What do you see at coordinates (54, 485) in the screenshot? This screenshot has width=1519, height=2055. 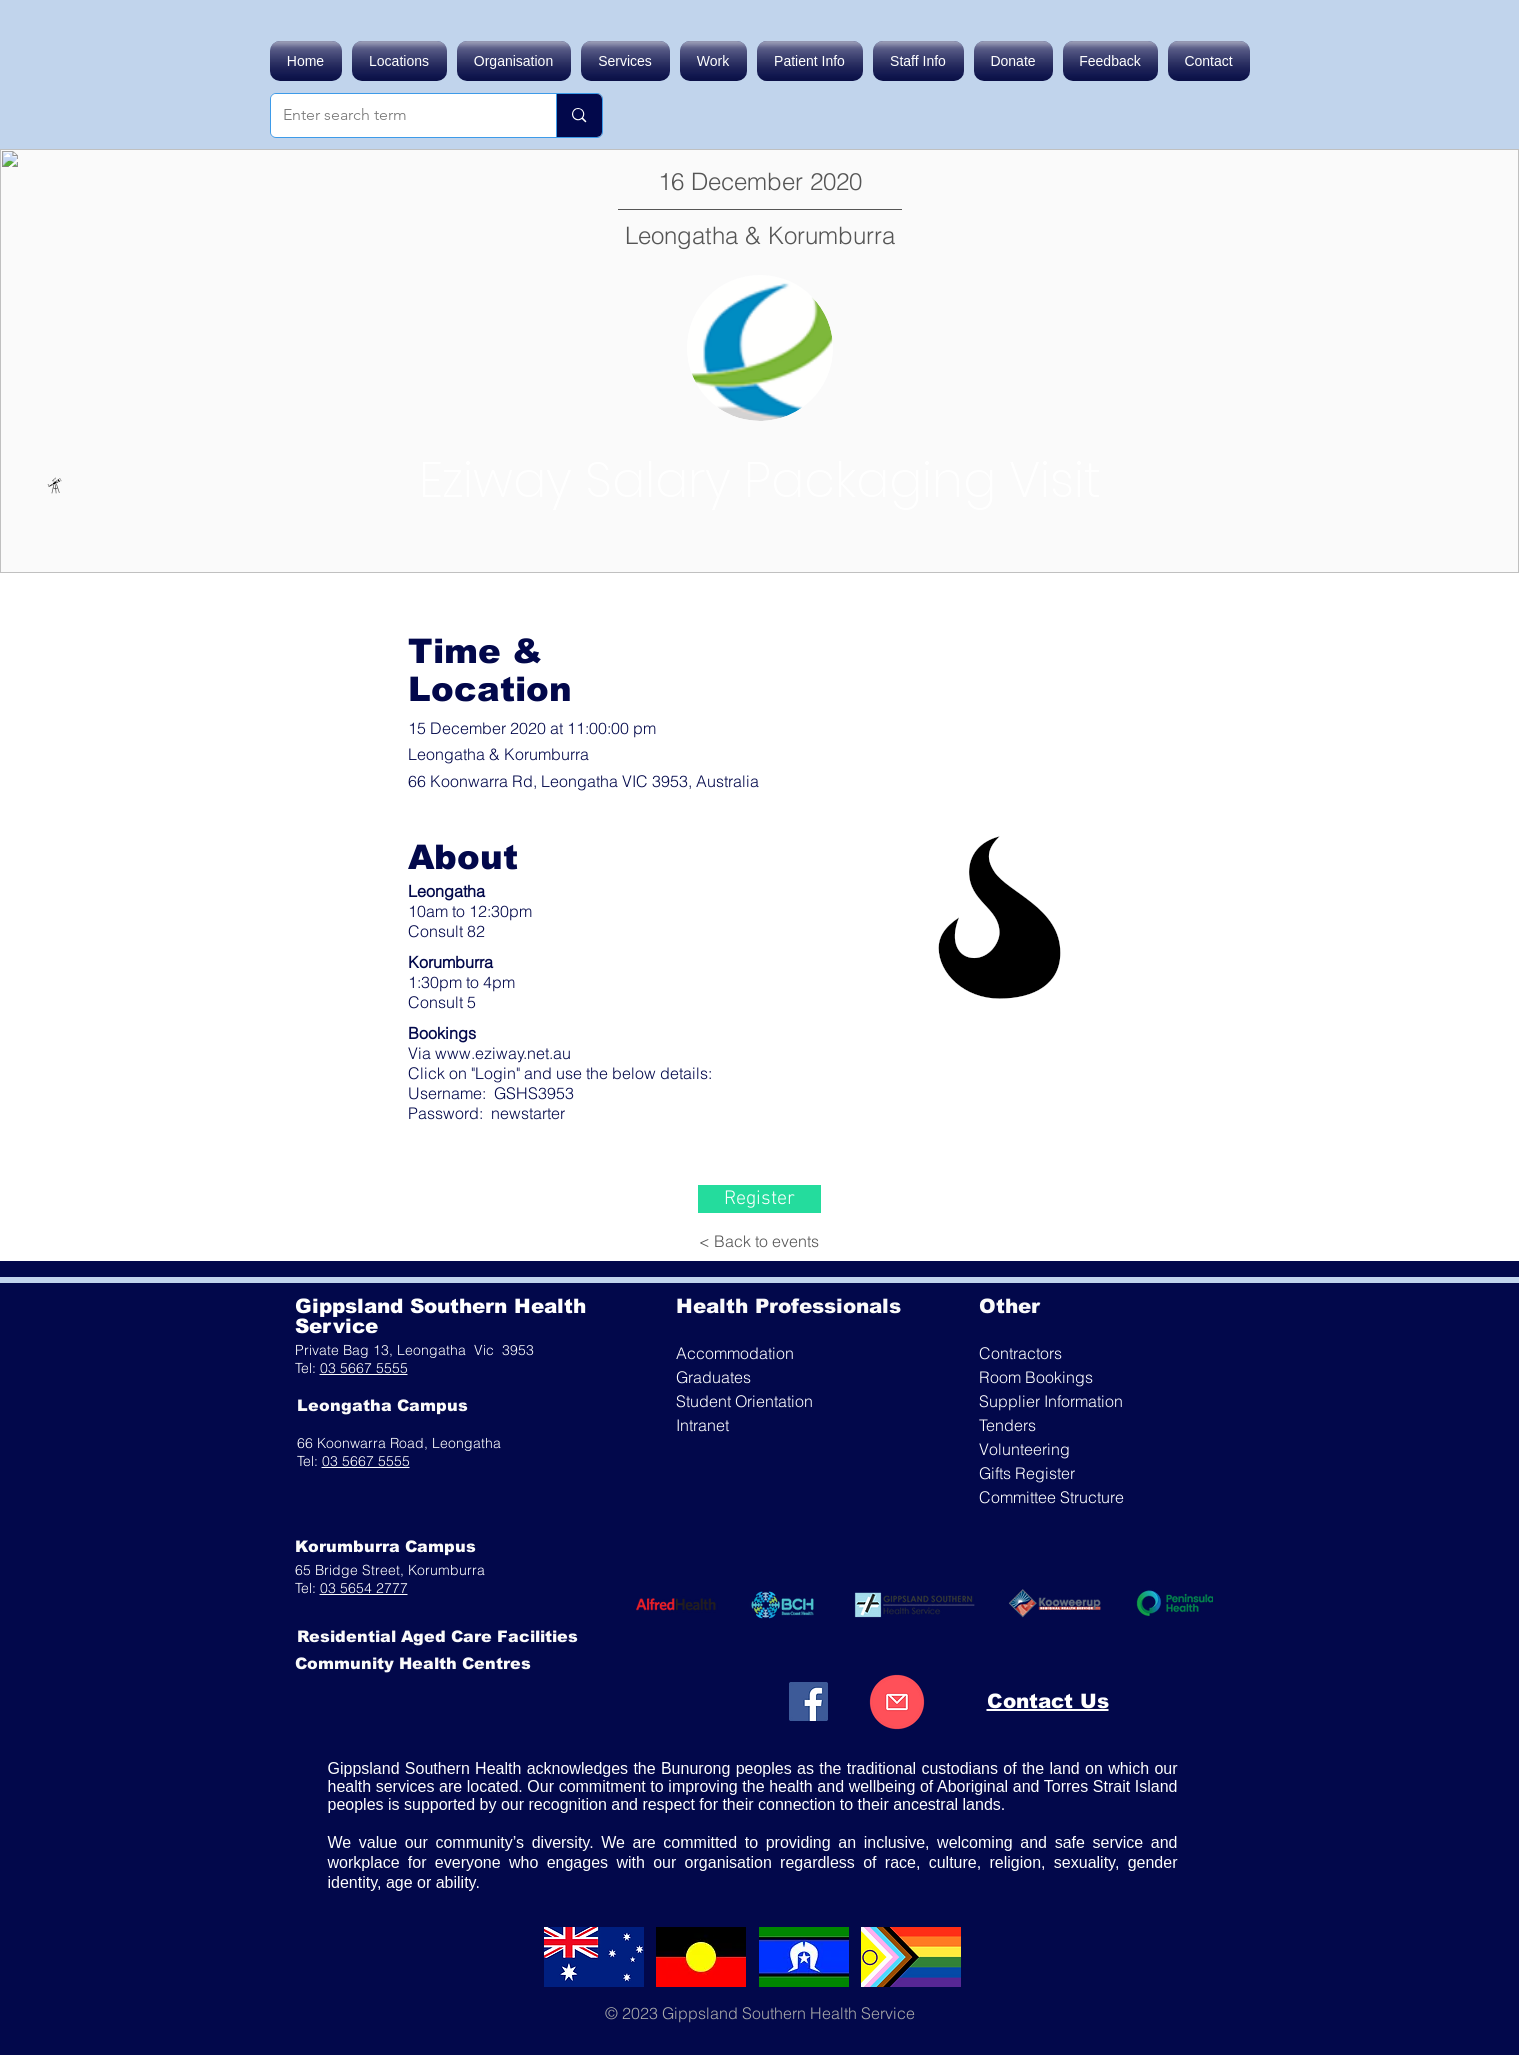 I see `explore or discover new content` at bounding box center [54, 485].